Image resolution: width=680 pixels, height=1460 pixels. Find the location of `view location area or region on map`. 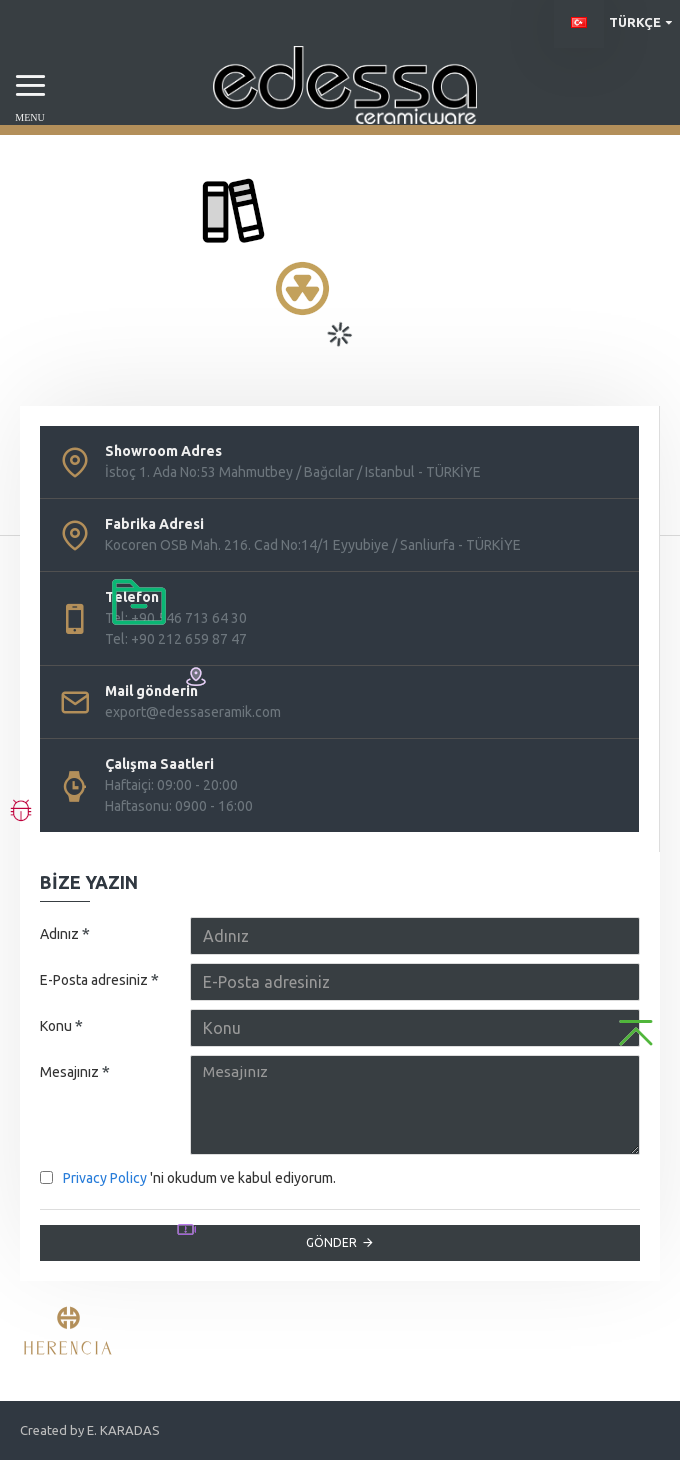

view location area or region on map is located at coordinates (196, 677).